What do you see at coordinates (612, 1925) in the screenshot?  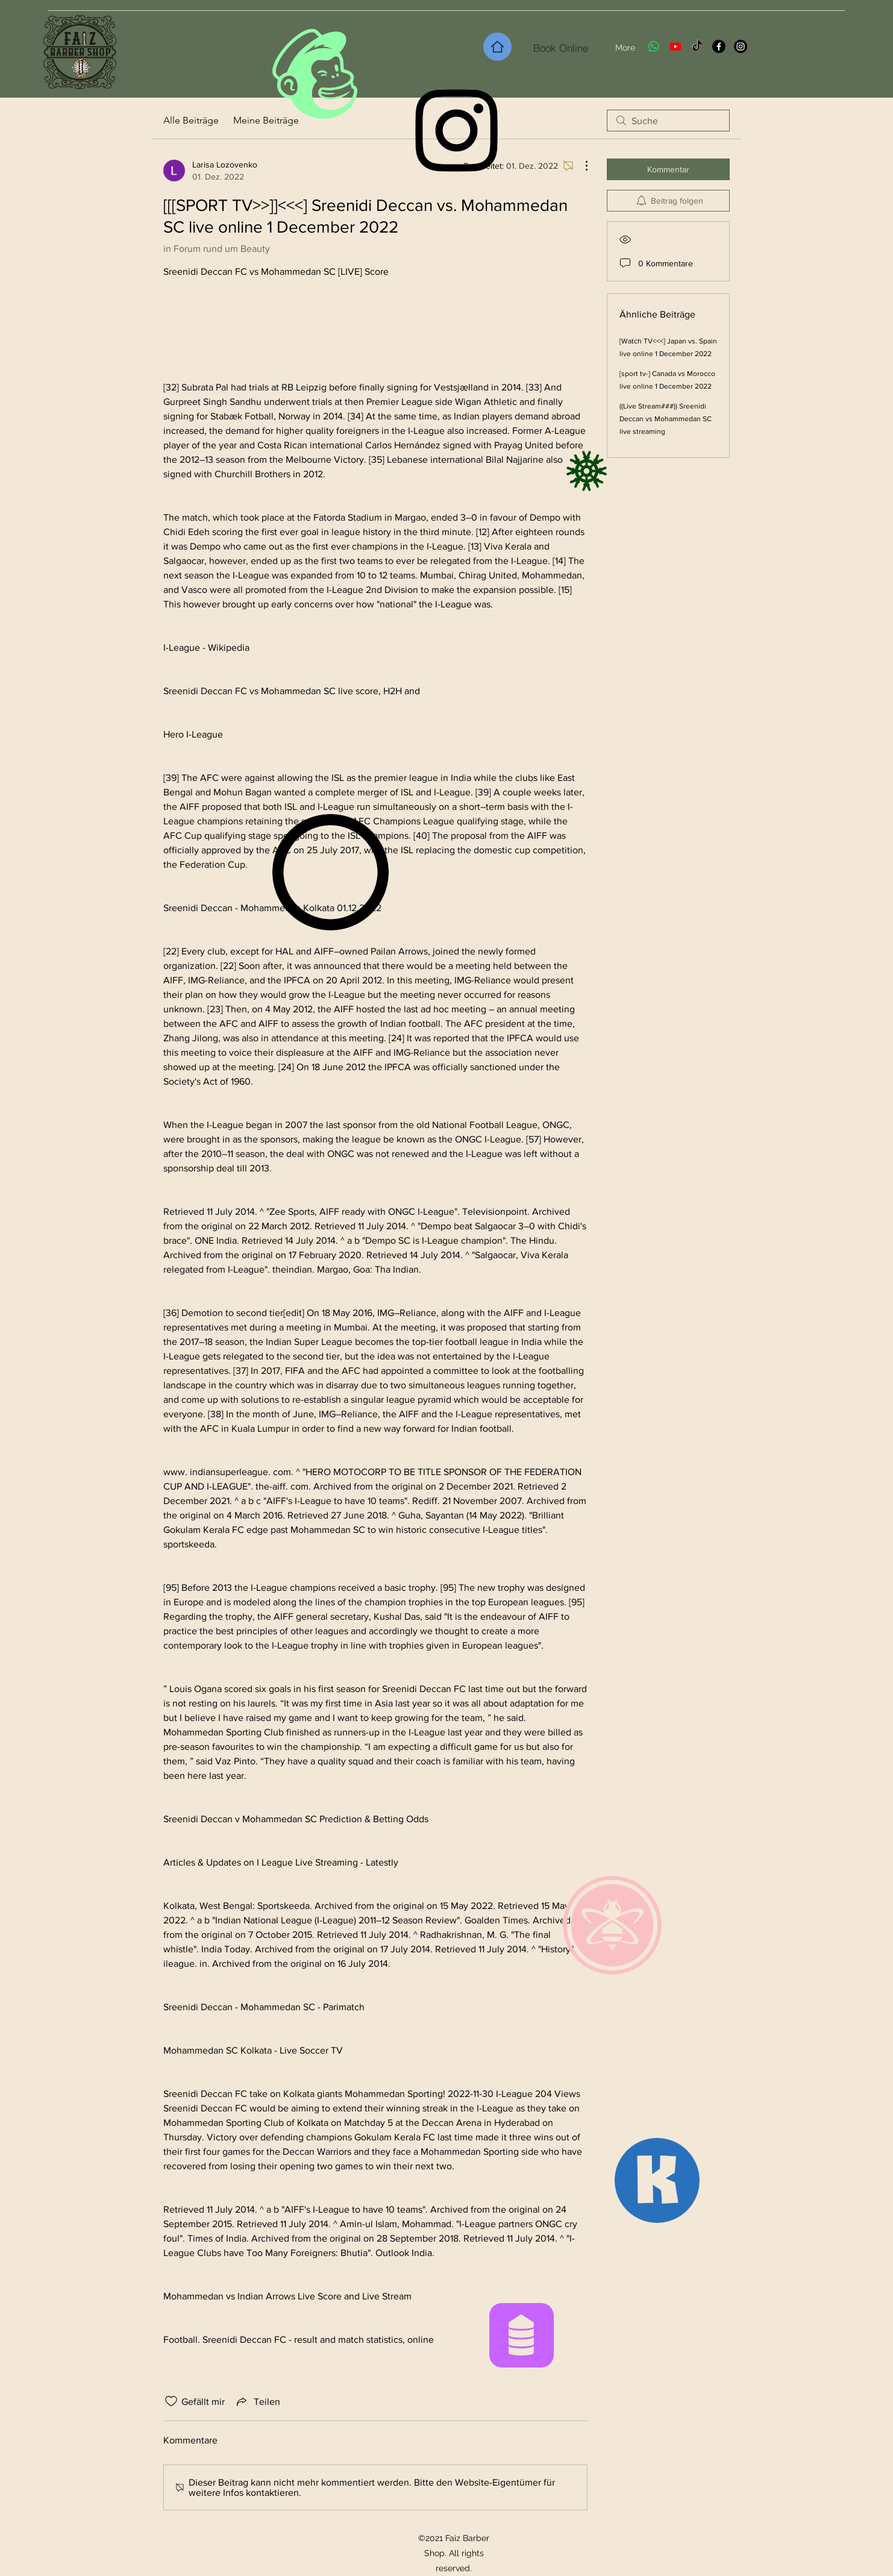 I see `HiveMQ brand logo` at bounding box center [612, 1925].